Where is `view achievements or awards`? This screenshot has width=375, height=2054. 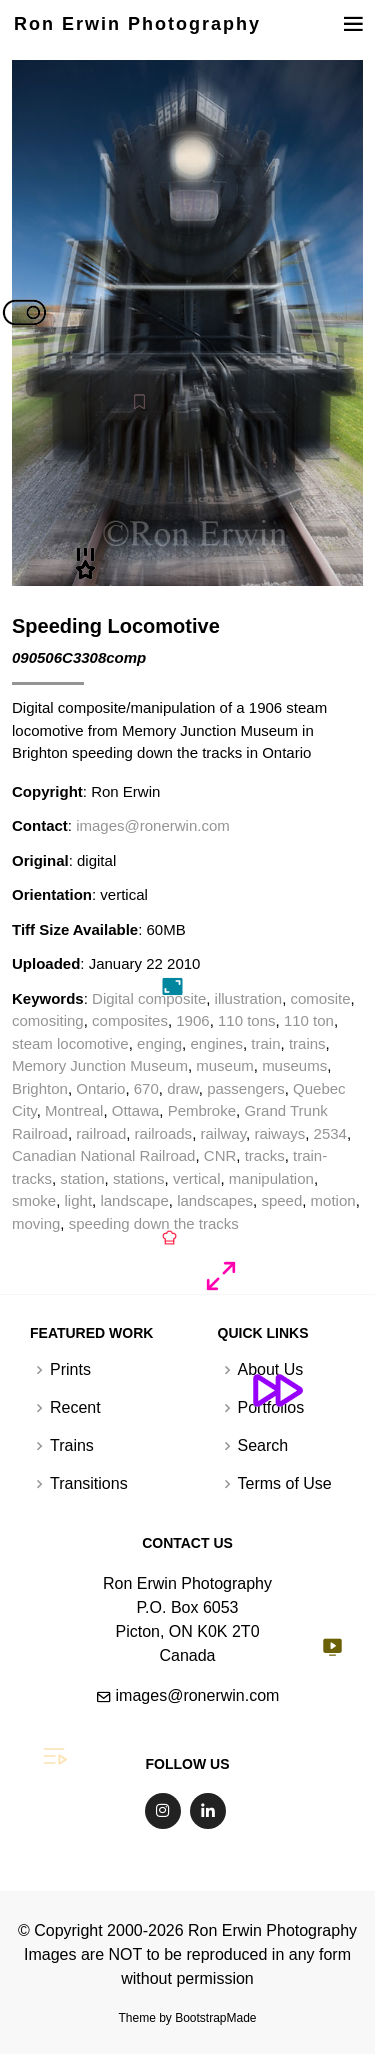
view achievements or awards is located at coordinates (85, 563).